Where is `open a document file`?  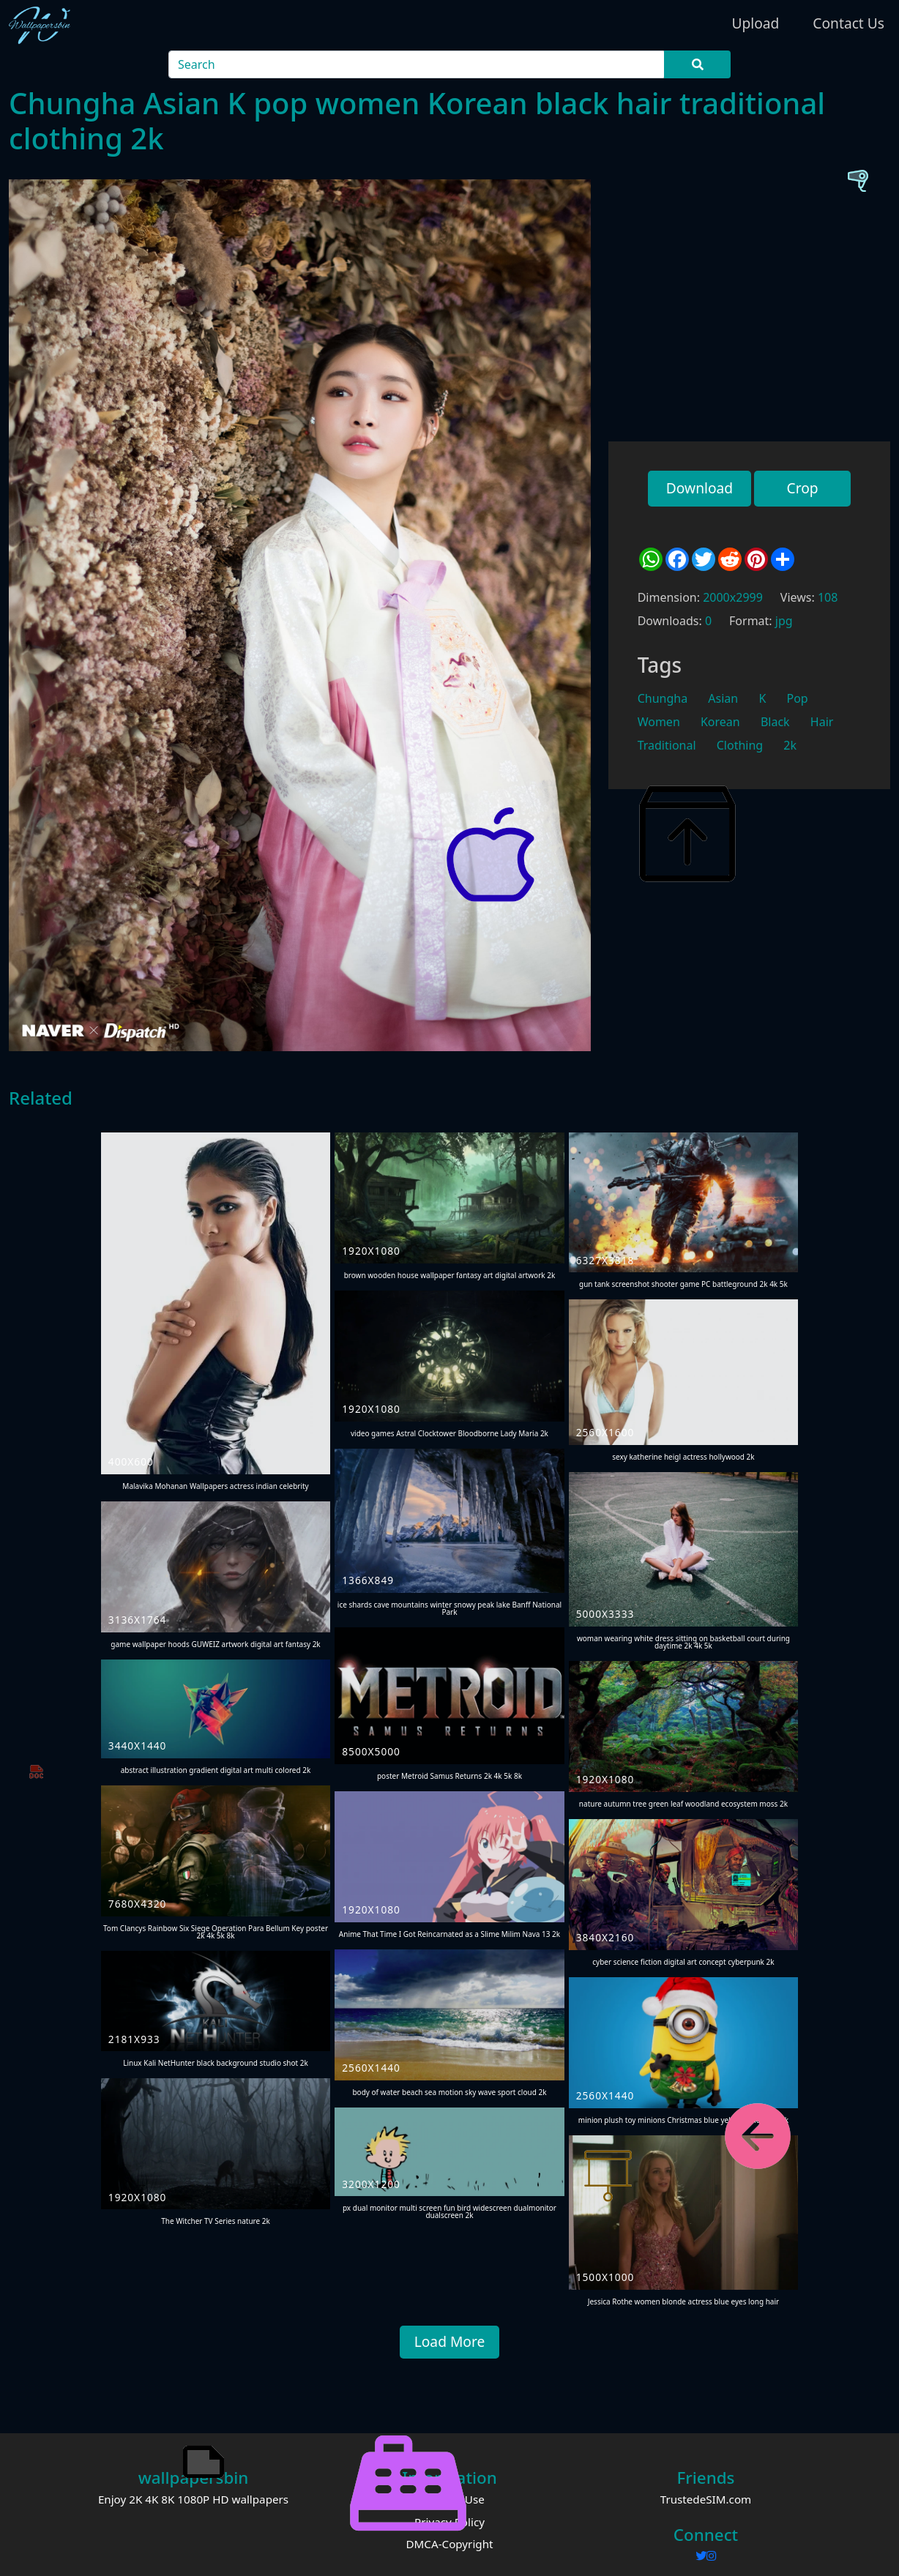 open a document file is located at coordinates (37, 1772).